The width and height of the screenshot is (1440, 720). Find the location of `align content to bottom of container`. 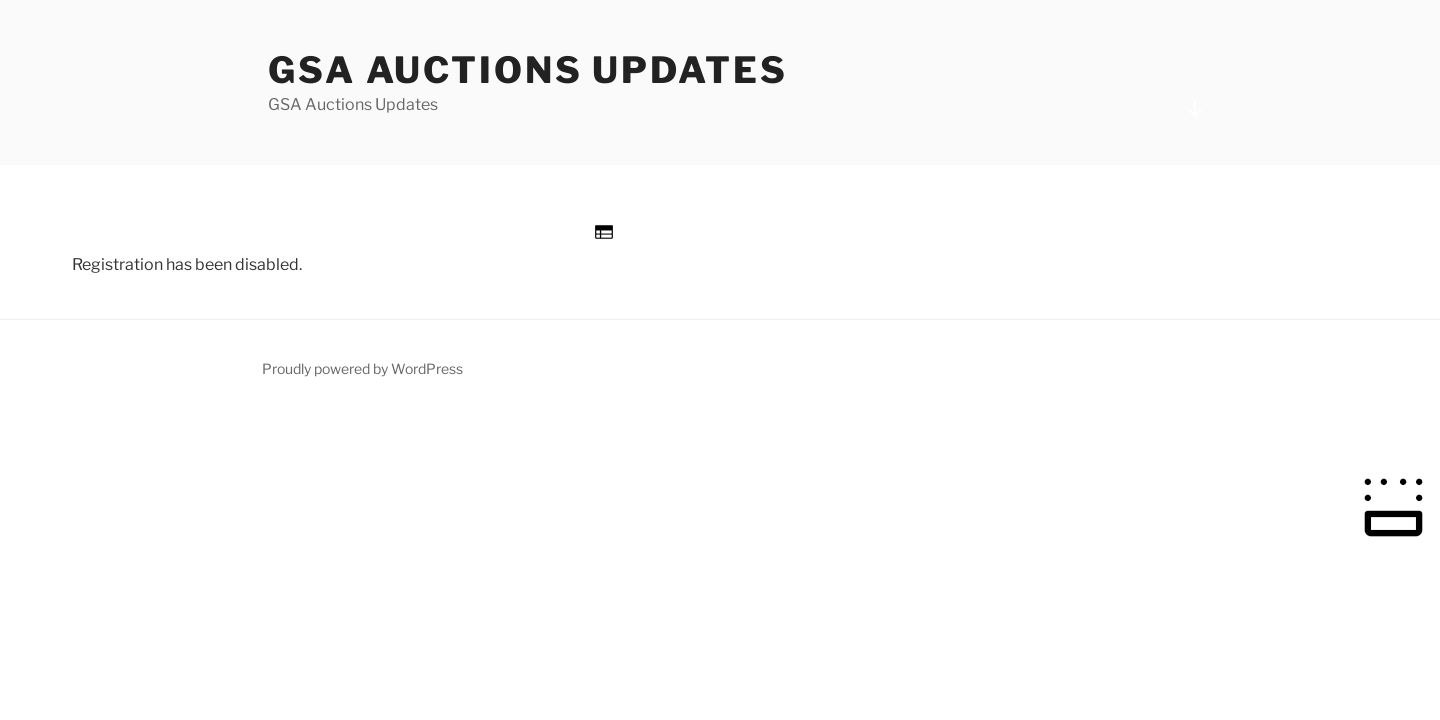

align content to bottom of container is located at coordinates (1393, 507).